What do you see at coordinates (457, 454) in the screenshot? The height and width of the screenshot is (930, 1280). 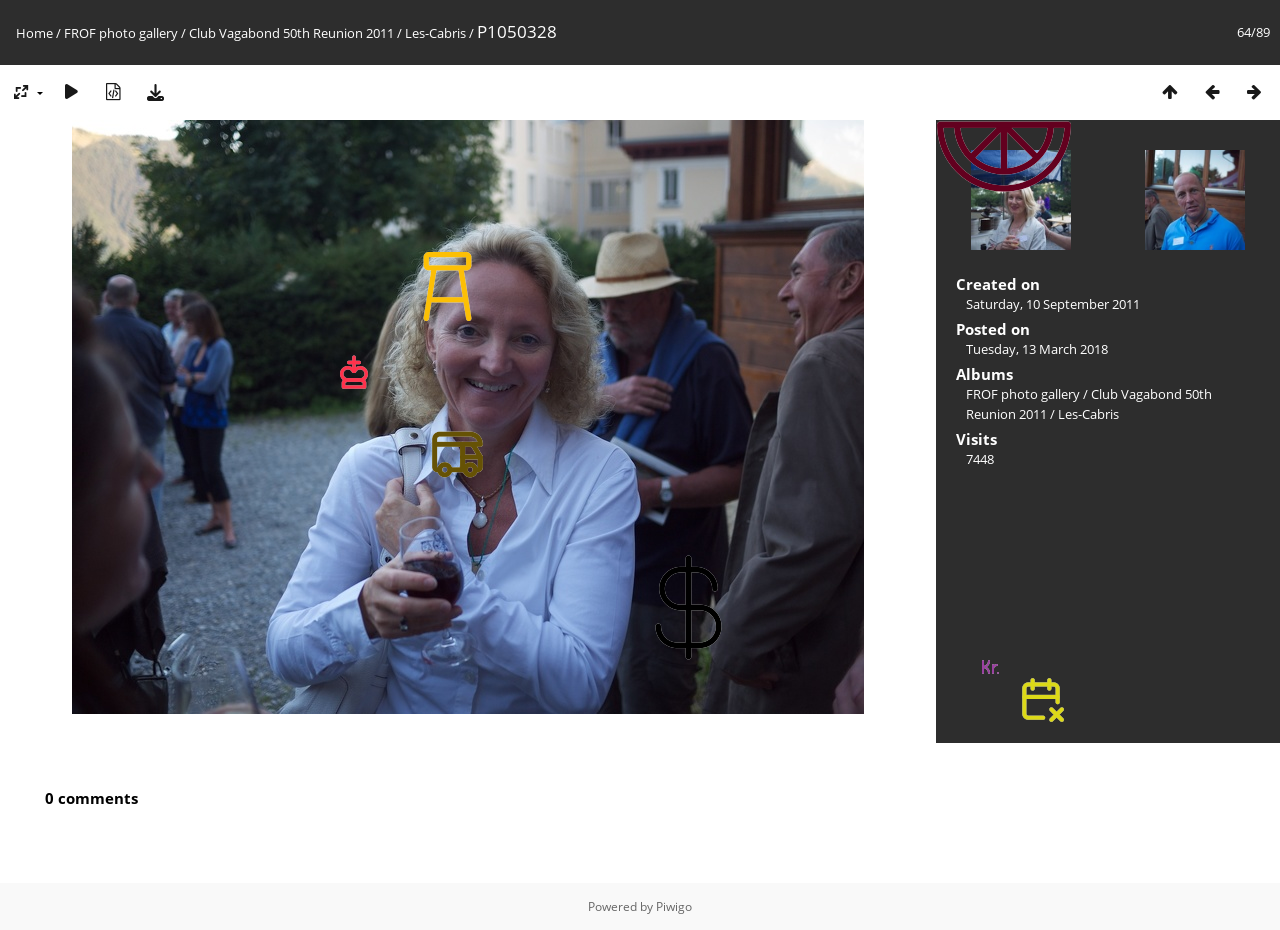 I see `browse camper or RV rentals` at bounding box center [457, 454].